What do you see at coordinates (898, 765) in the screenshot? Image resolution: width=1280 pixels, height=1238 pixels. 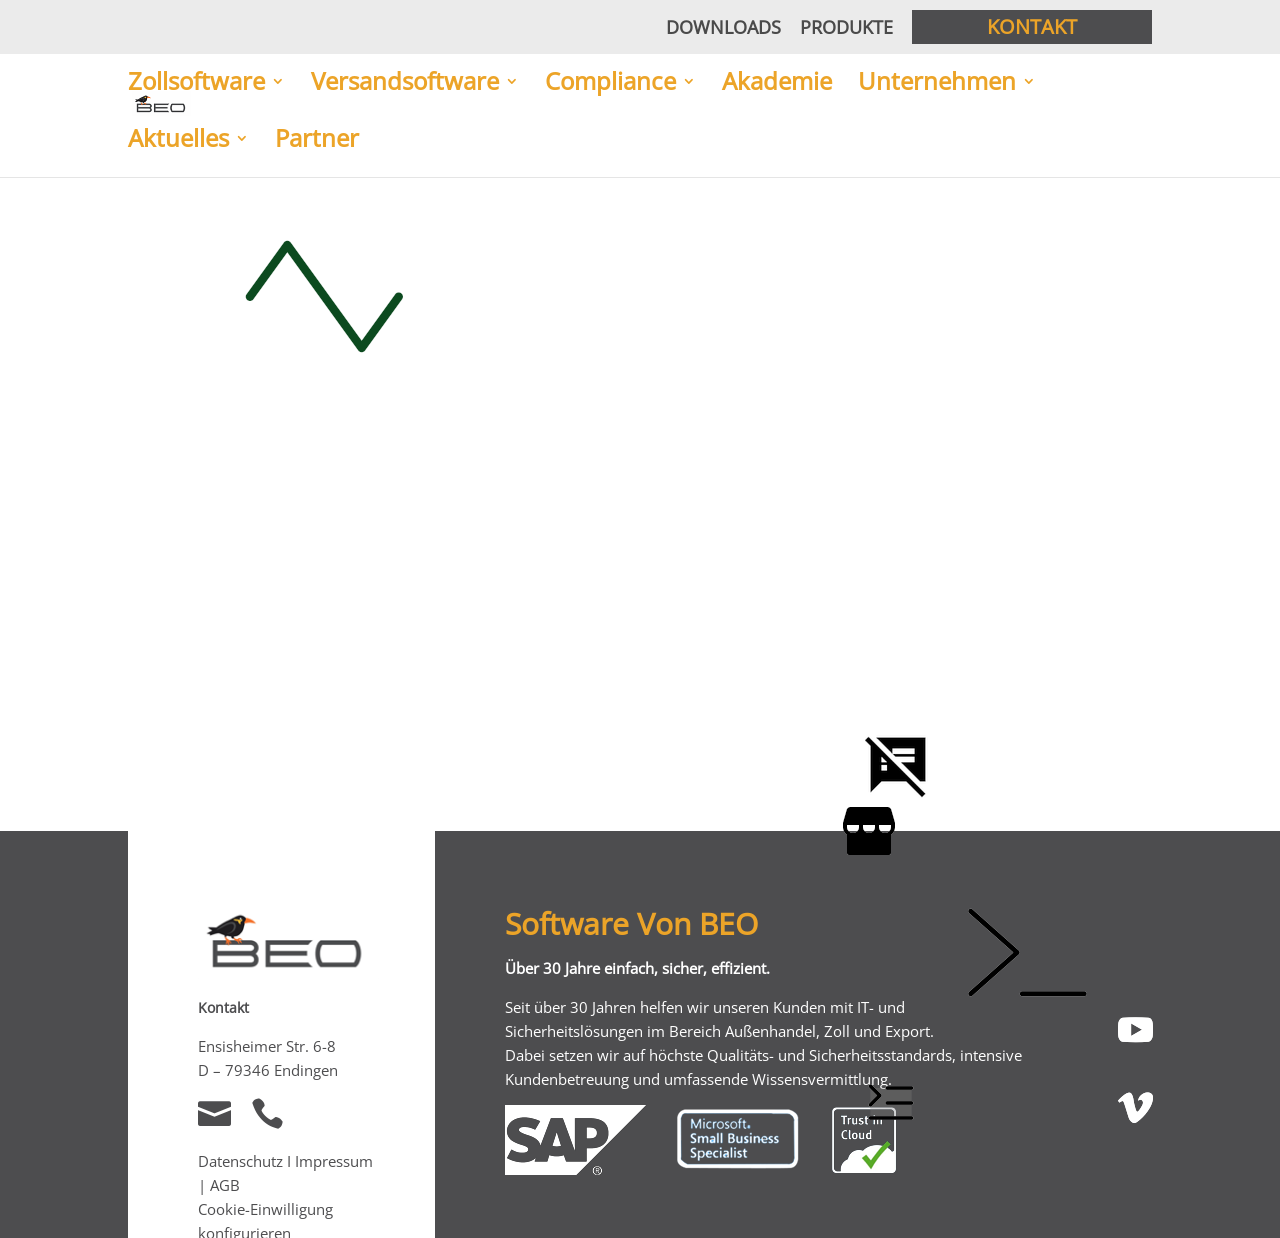 I see `mute or disable speaker notes` at bounding box center [898, 765].